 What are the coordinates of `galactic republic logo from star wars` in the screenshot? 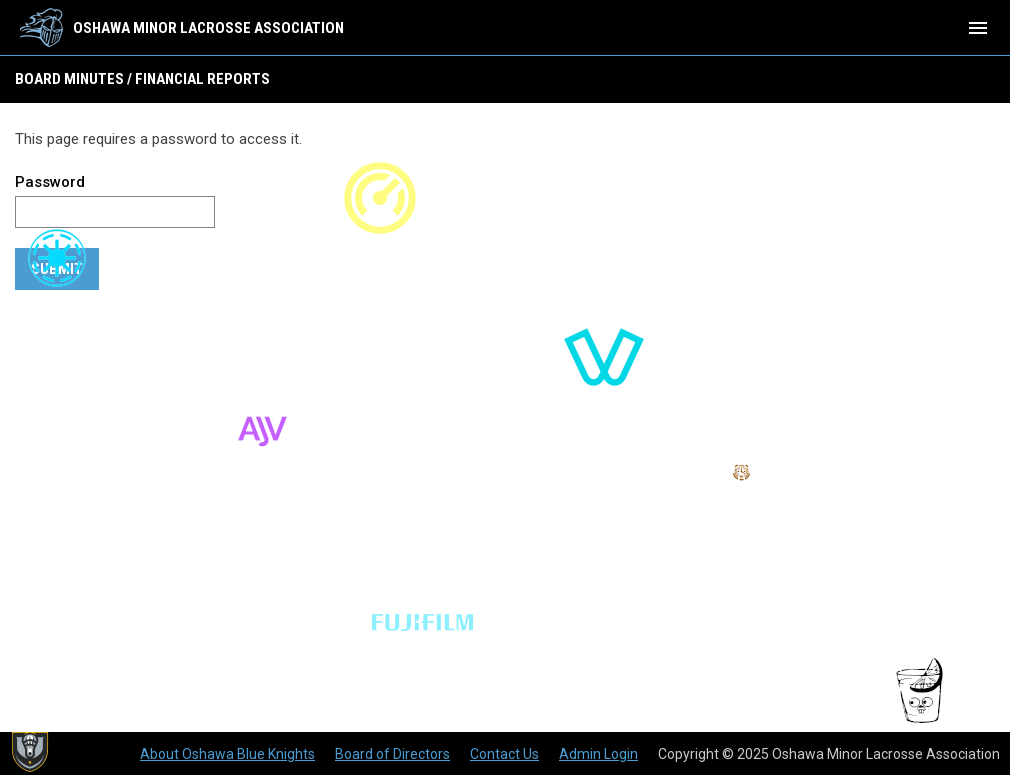 It's located at (57, 258).